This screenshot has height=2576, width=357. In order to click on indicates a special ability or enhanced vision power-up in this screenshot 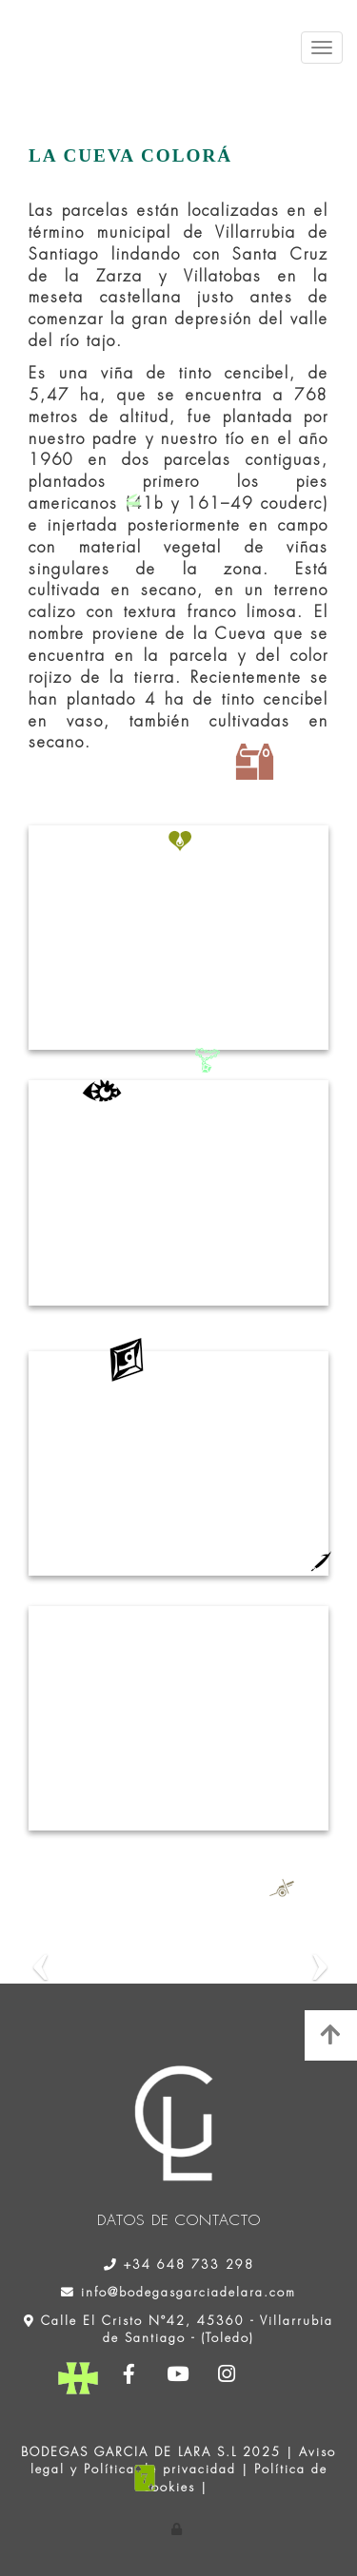, I will do `click(102, 1093)`.